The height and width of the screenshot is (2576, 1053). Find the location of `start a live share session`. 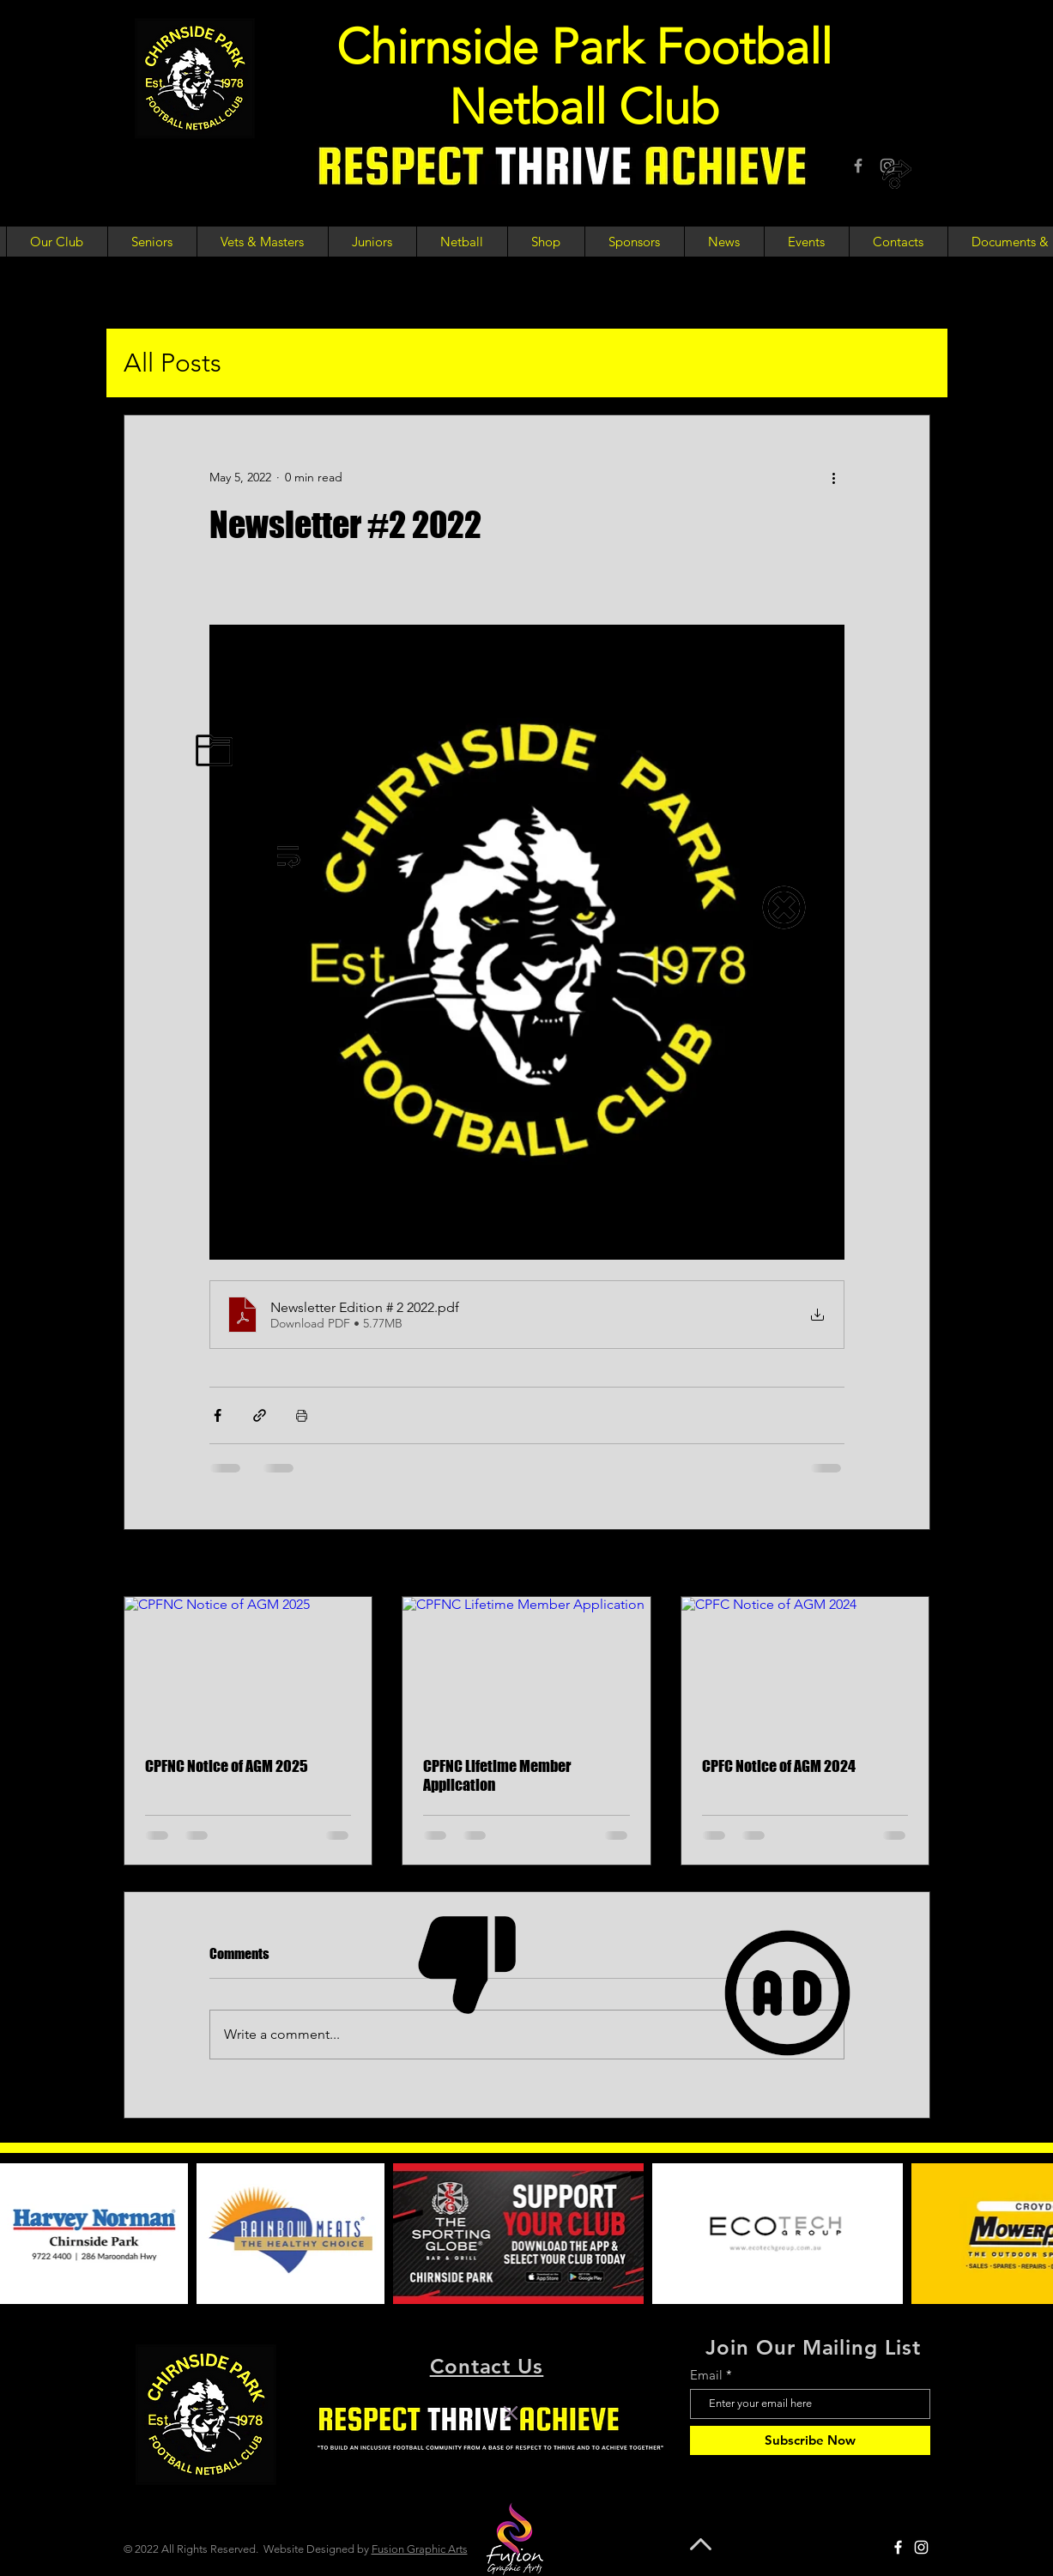

start a live share session is located at coordinates (897, 174).